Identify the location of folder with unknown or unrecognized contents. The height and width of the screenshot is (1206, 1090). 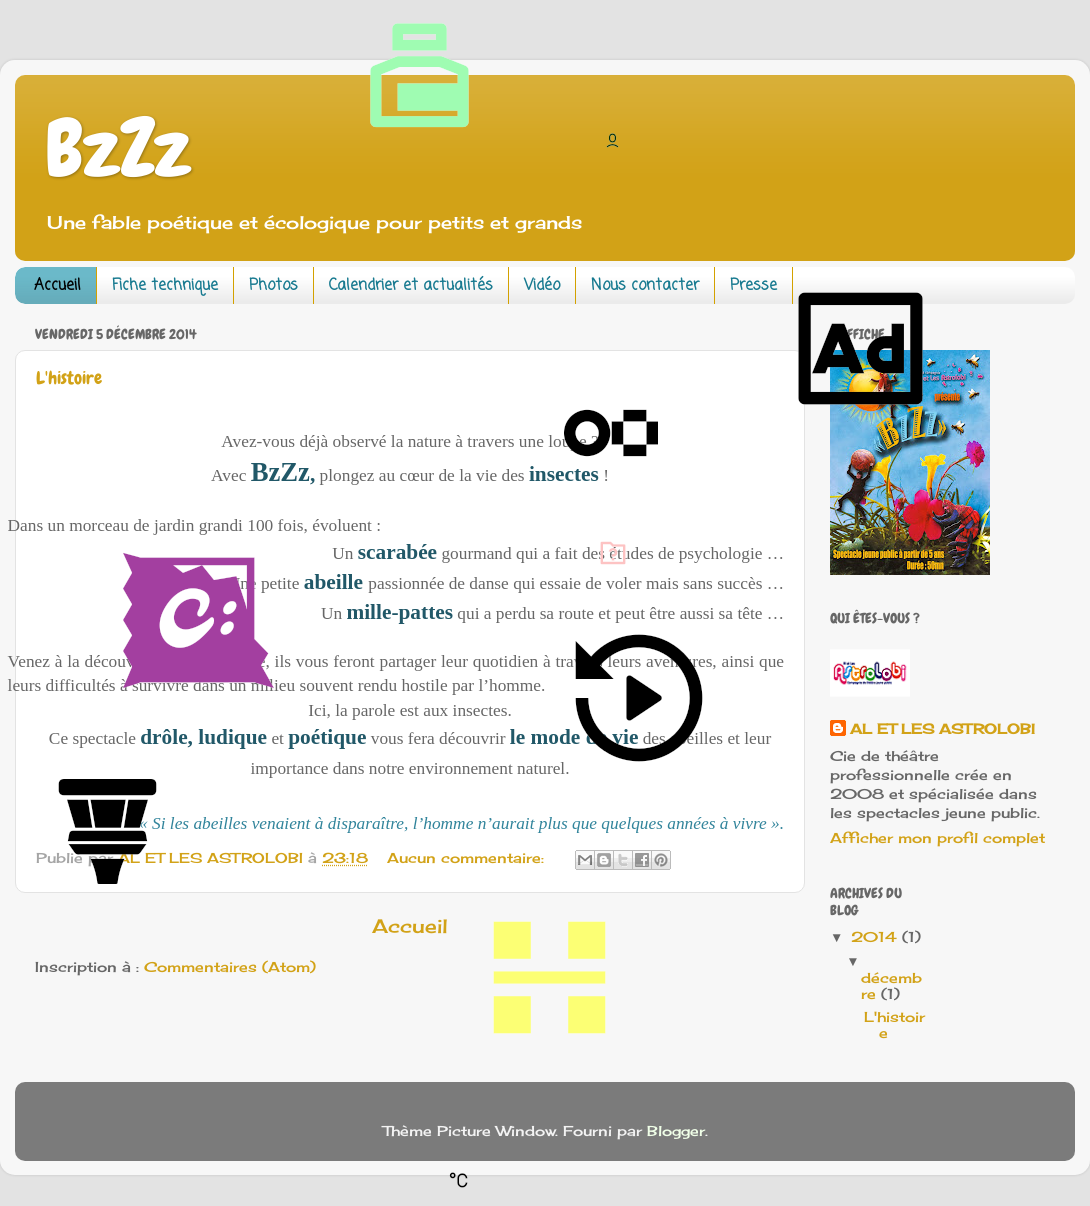
(613, 553).